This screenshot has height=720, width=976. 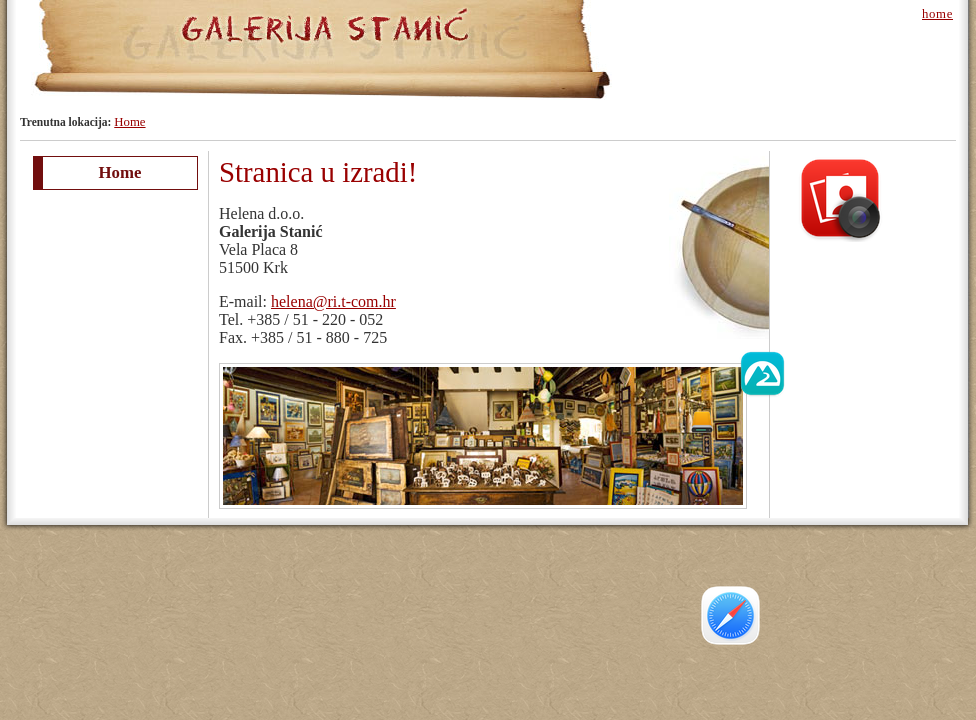 I want to click on external USB hard drive connected, so click(x=702, y=422).